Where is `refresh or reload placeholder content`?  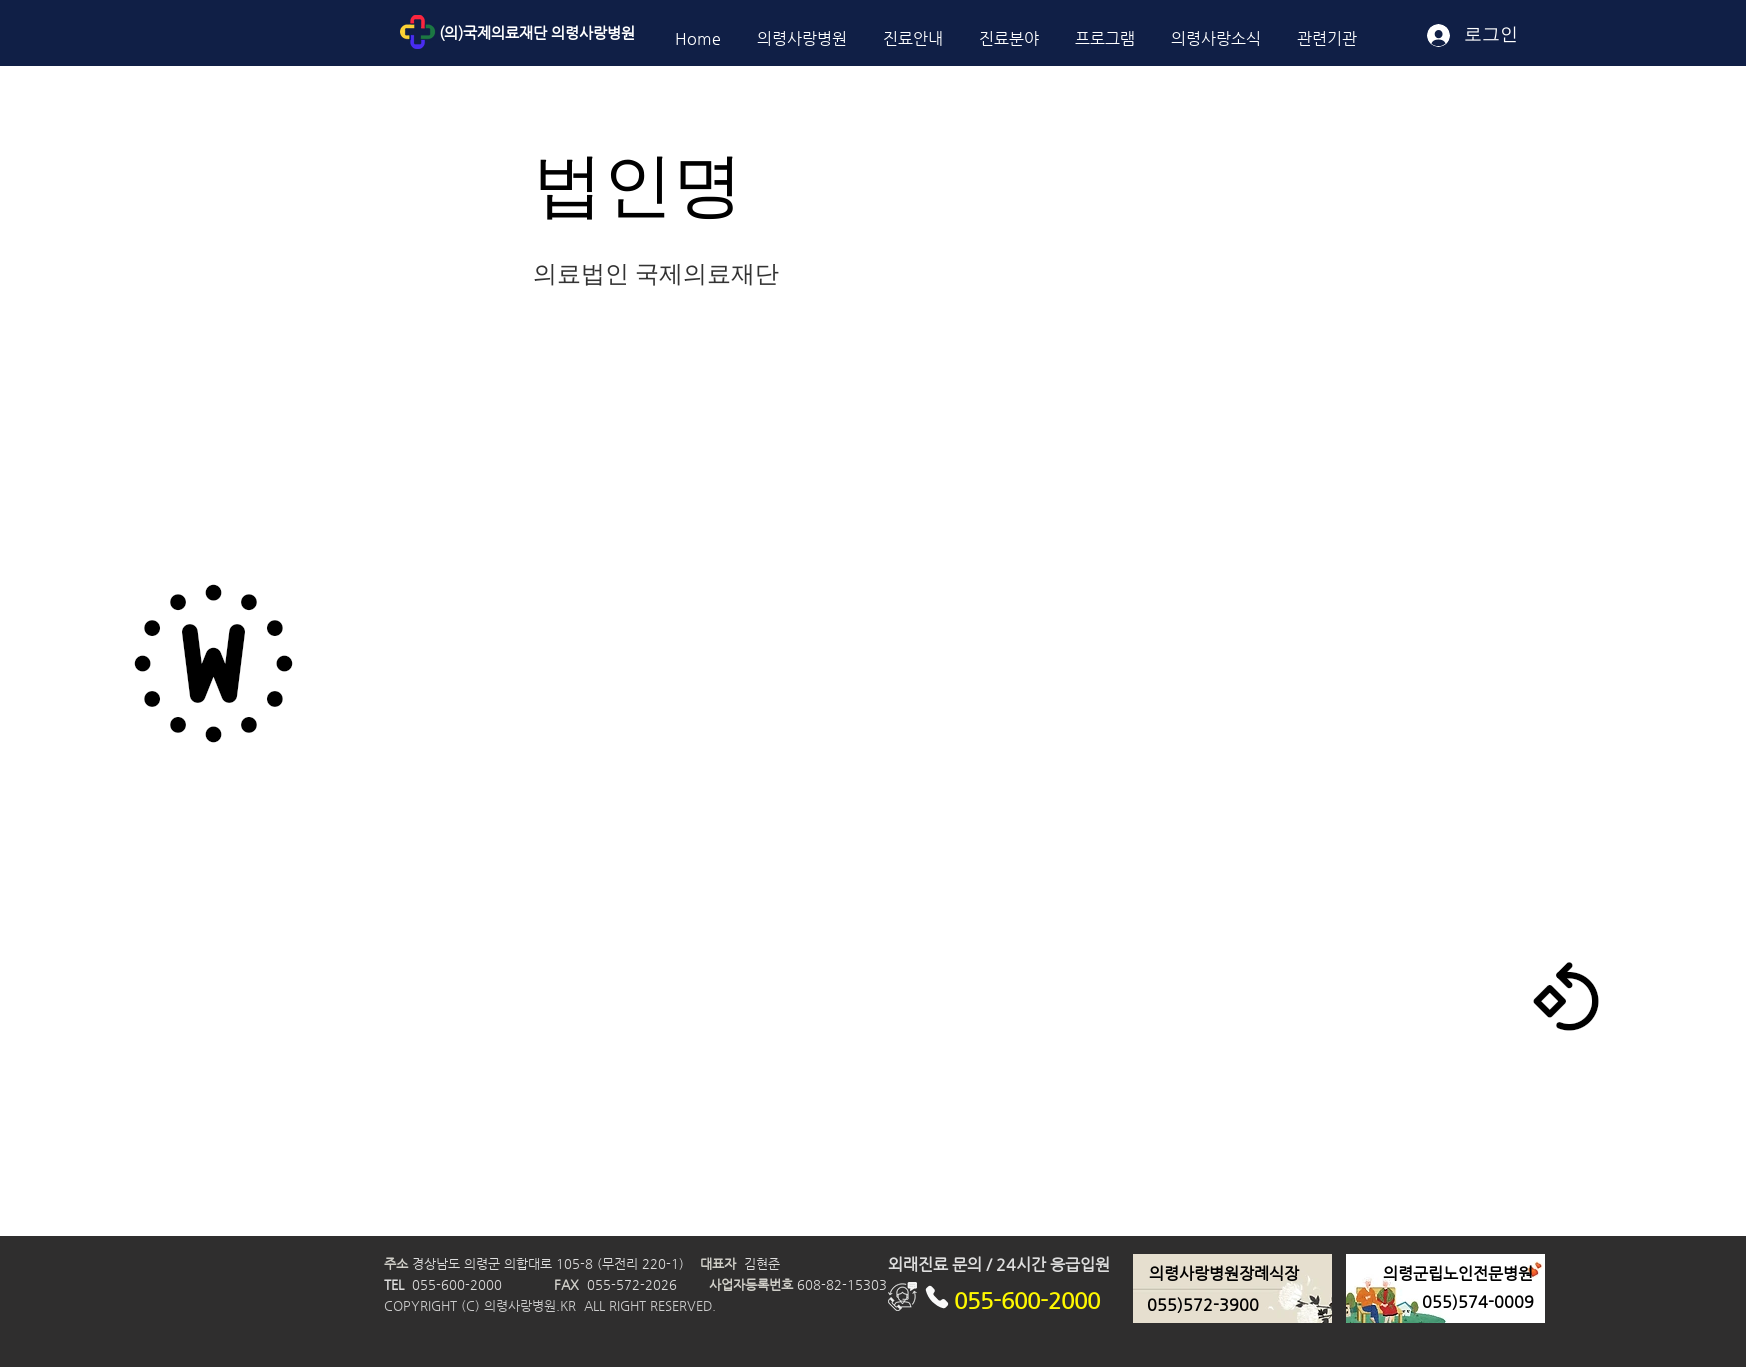 refresh or reload placeholder content is located at coordinates (1566, 998).